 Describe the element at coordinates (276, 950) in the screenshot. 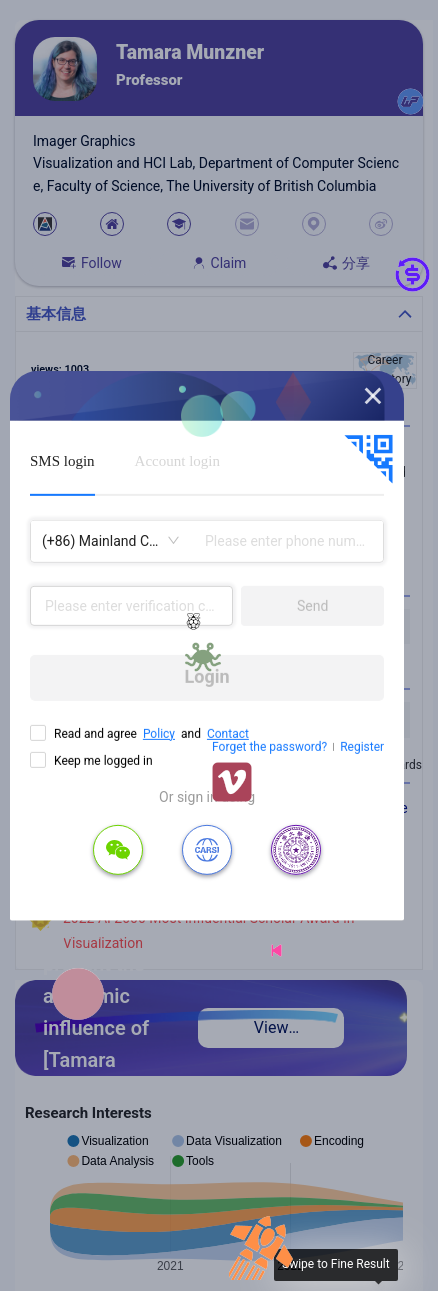

I see `go to previous track` at that location.